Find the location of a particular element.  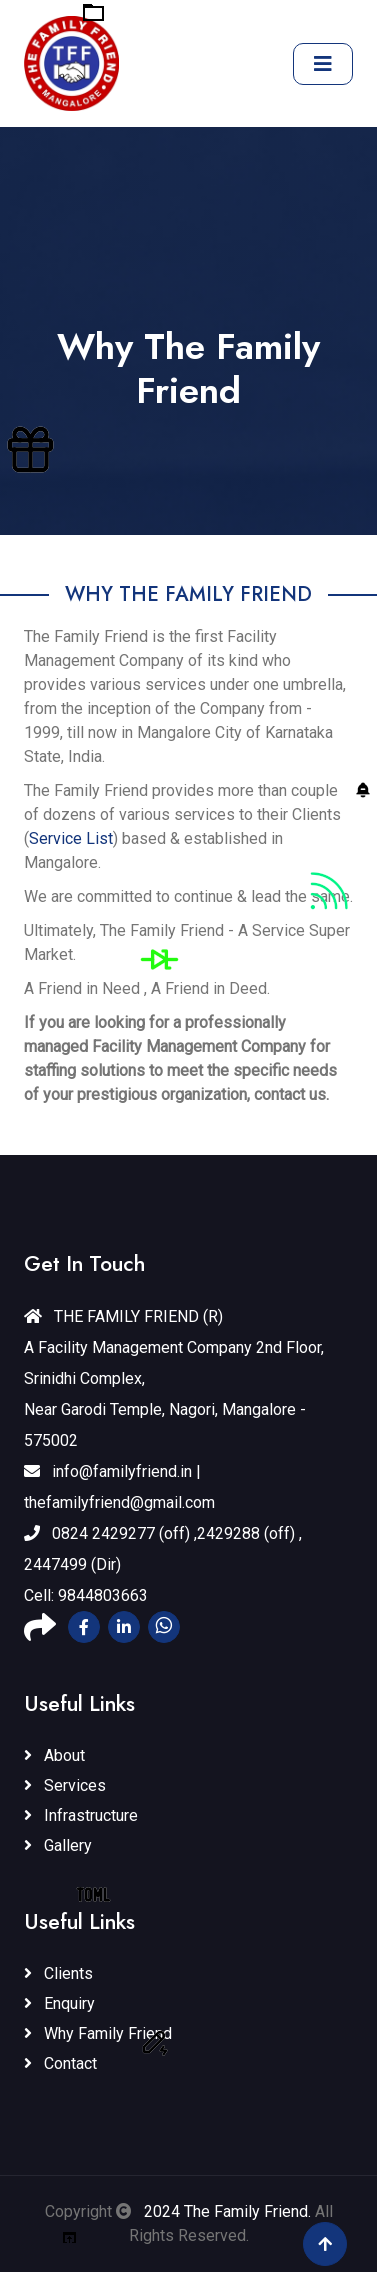

open folder to view contents is located at coordinates (93, 12).